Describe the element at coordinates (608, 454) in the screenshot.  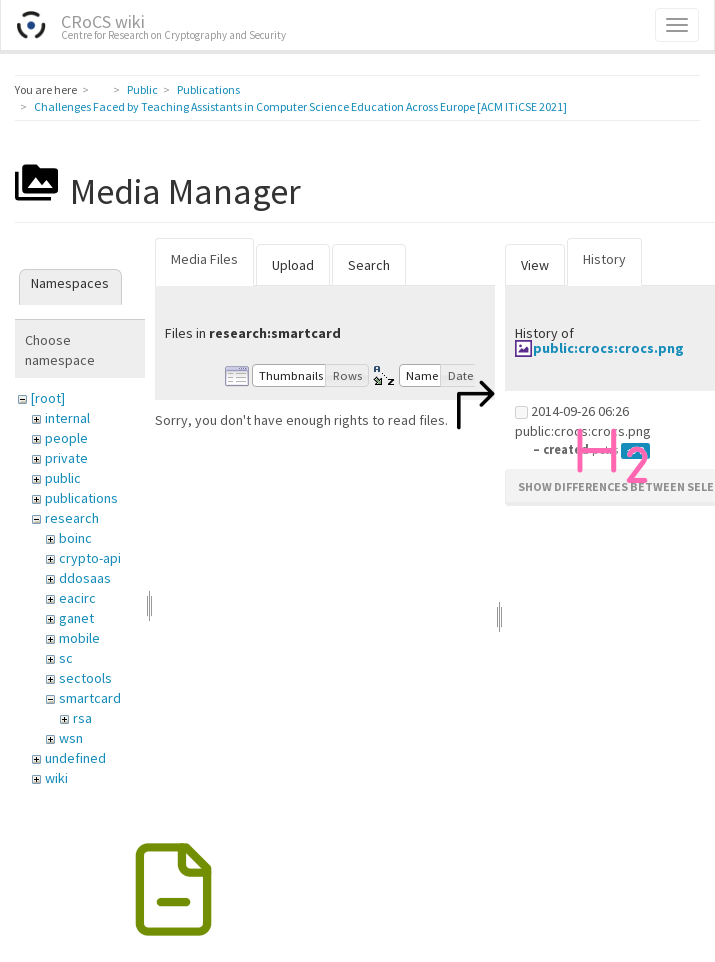
I see `format text as heading level 2` at that location.